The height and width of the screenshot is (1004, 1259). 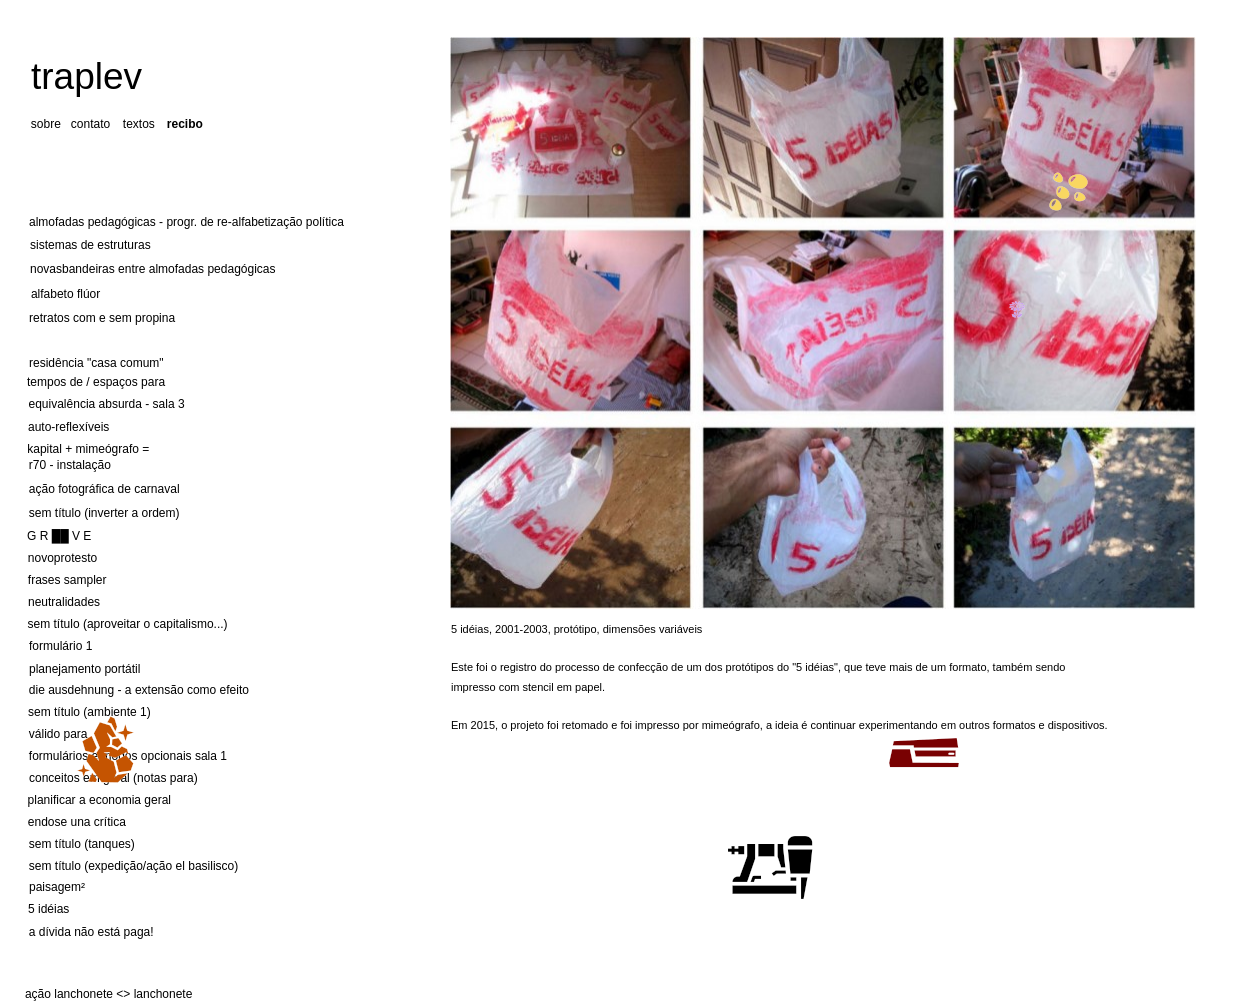 I want to click on collect mineral pearls or gems, so click(x=1068, y=191).